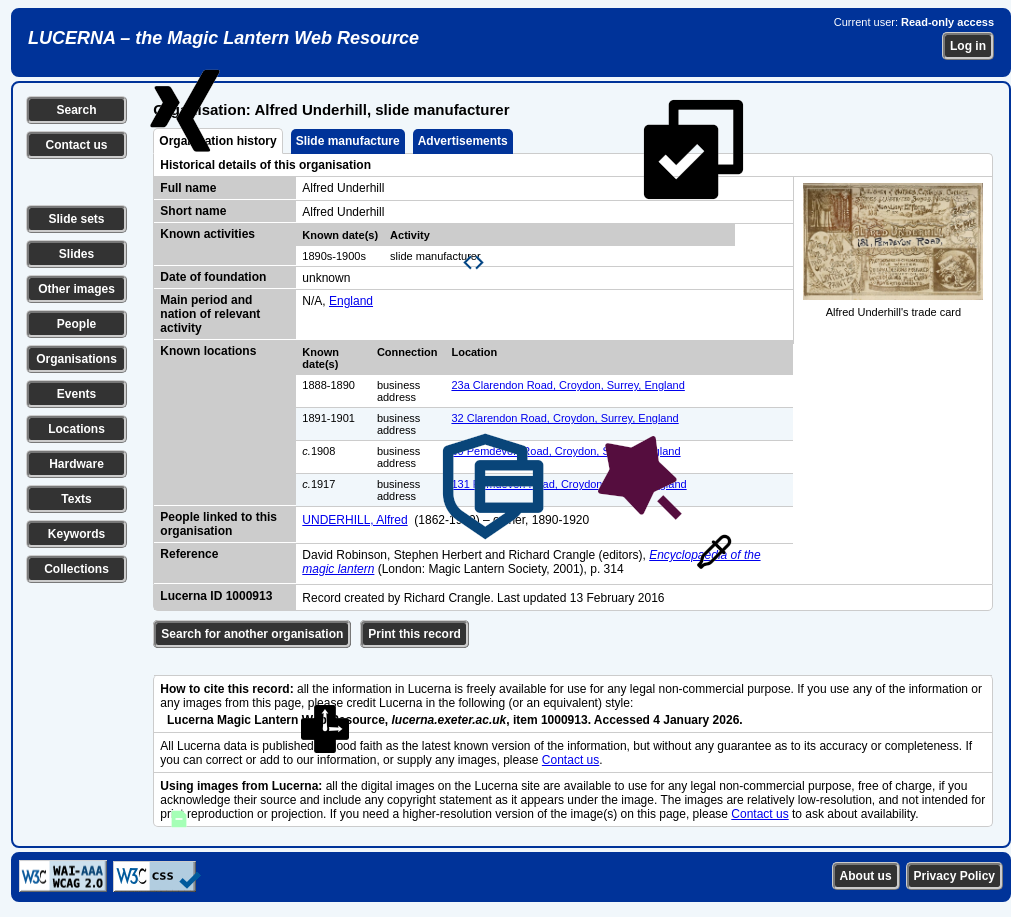 The image size is (1011, 917). I want to click on indicates secure payment or transaction protection, so click(490, 486).